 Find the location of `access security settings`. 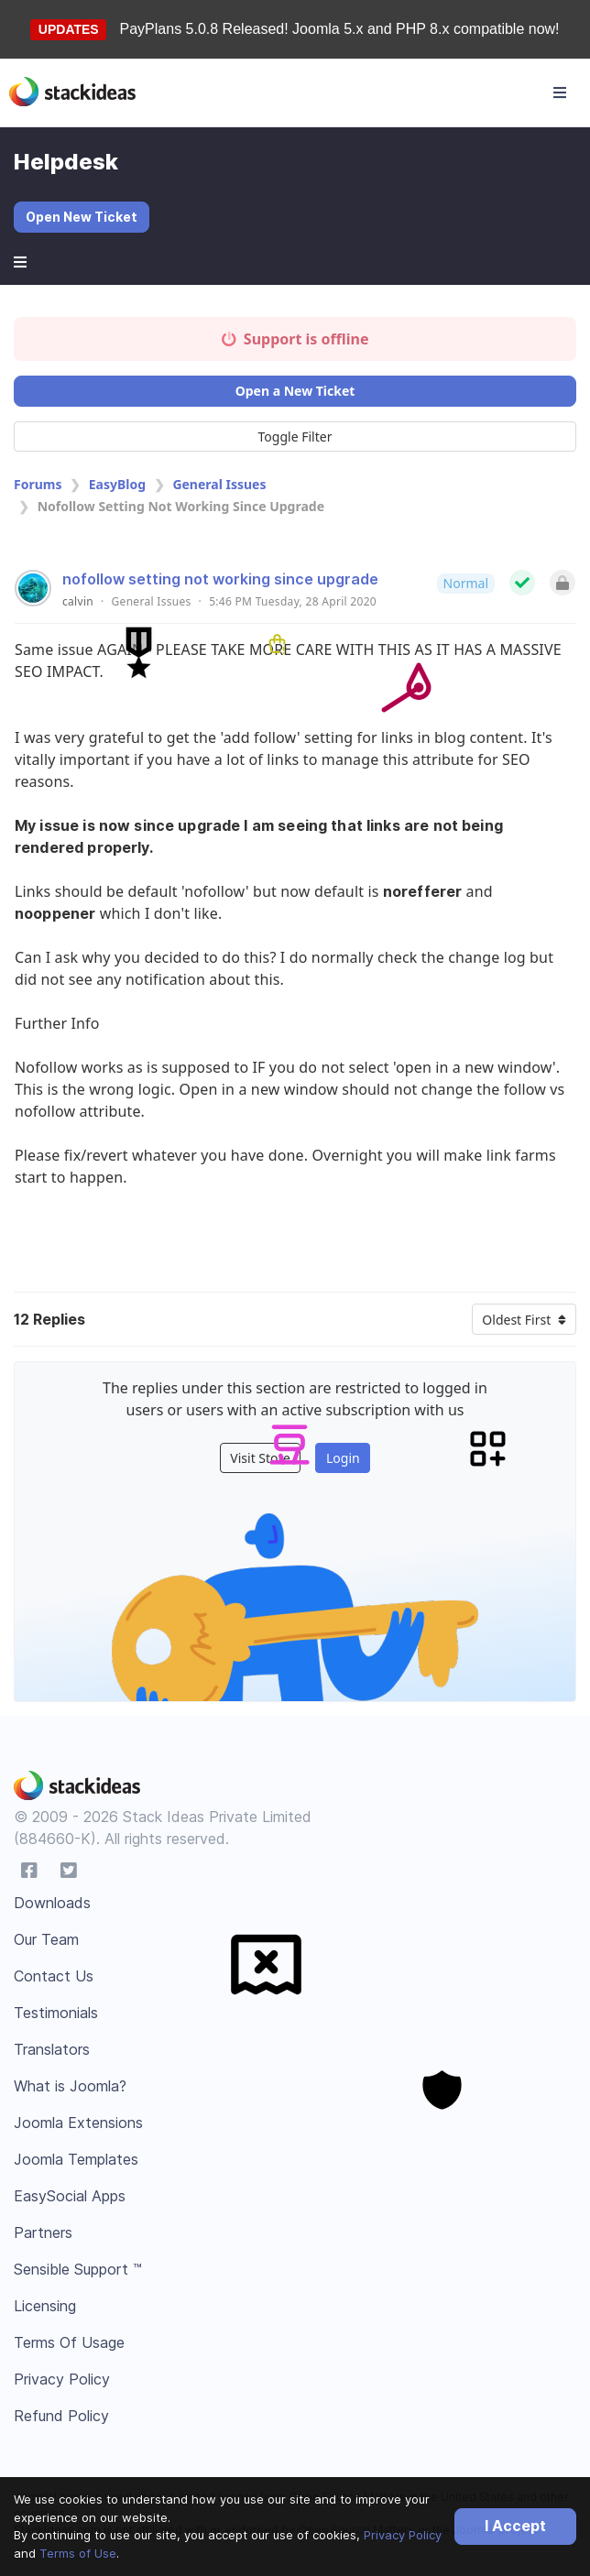

access security settings is located at coordinates (442, 2090).